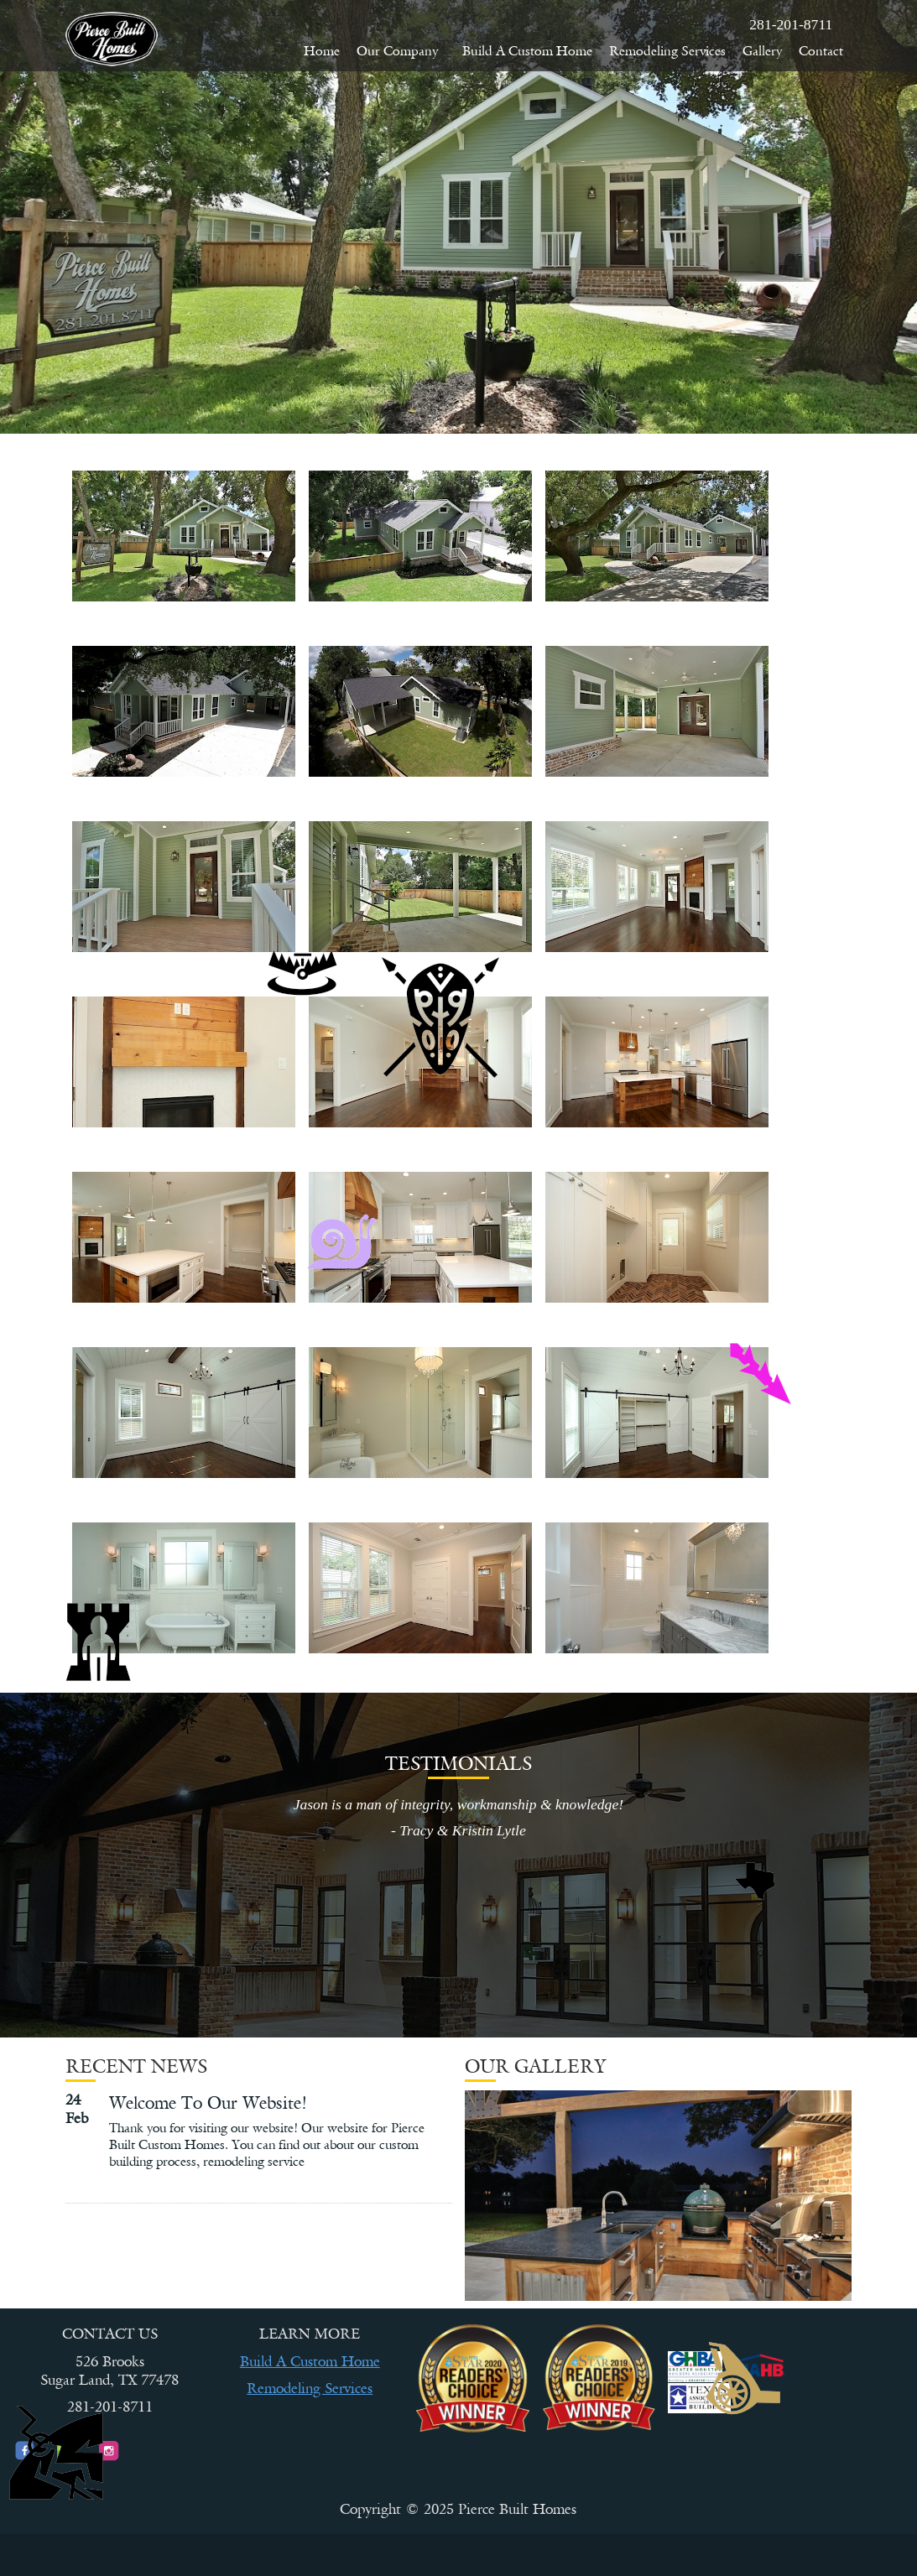 This screenshot has height=2576, width=917. Describe the element at coordinates (742, 2378) in the screenshot. I see `helicopter tail rotor component in a game interface` at that location.